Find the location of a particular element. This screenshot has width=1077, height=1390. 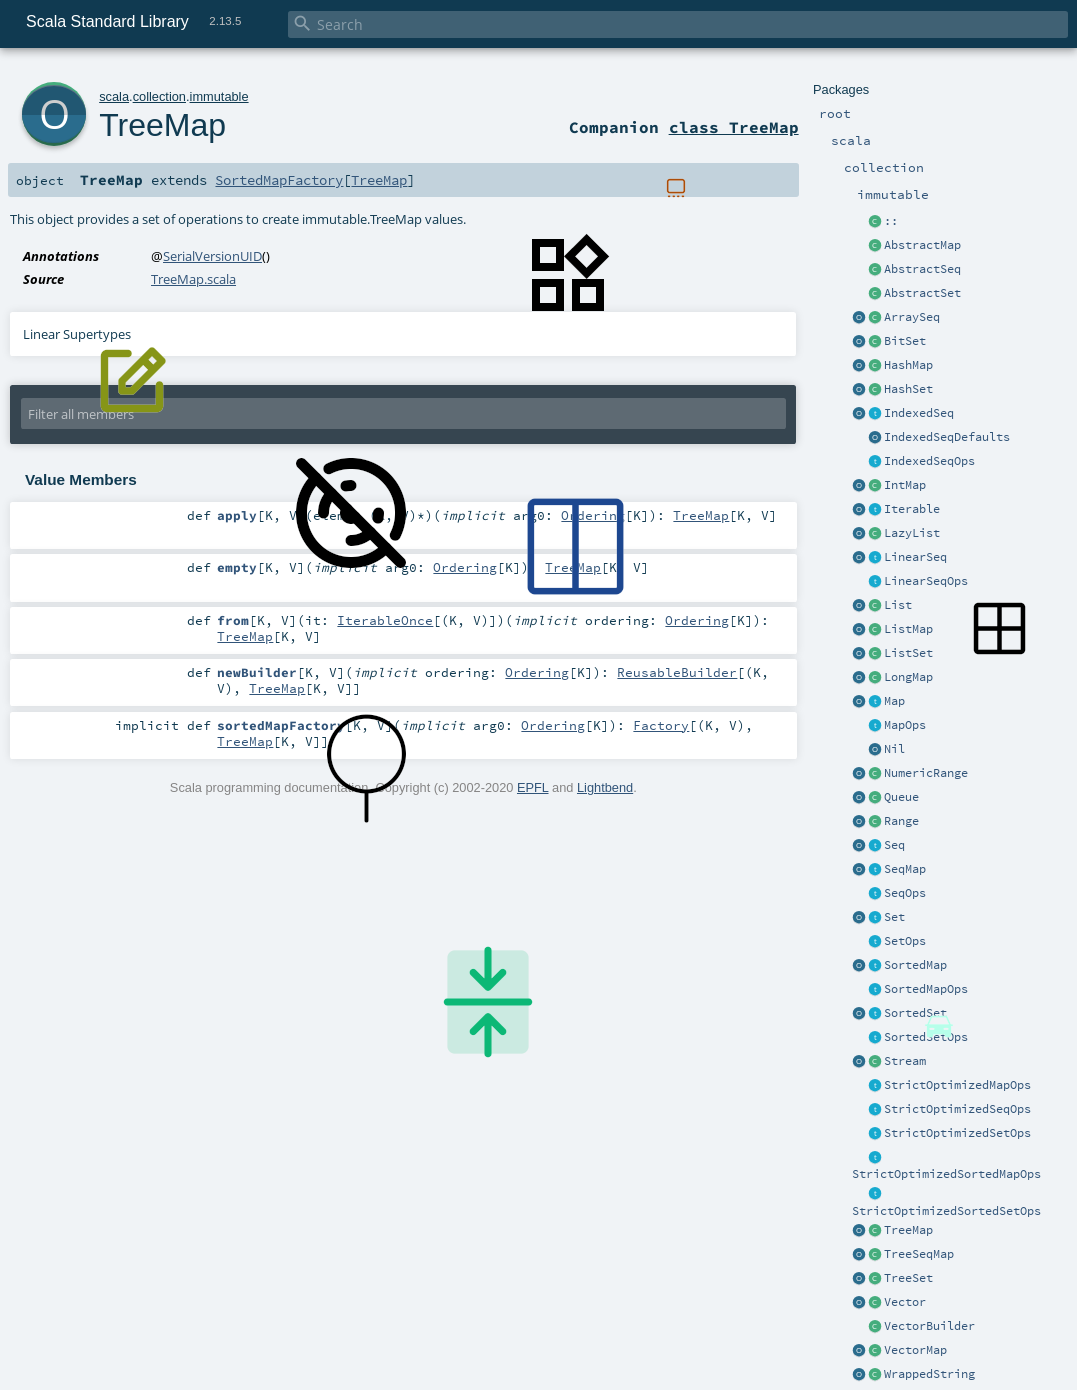

create or edit a note is located at coordinates (132, 381).